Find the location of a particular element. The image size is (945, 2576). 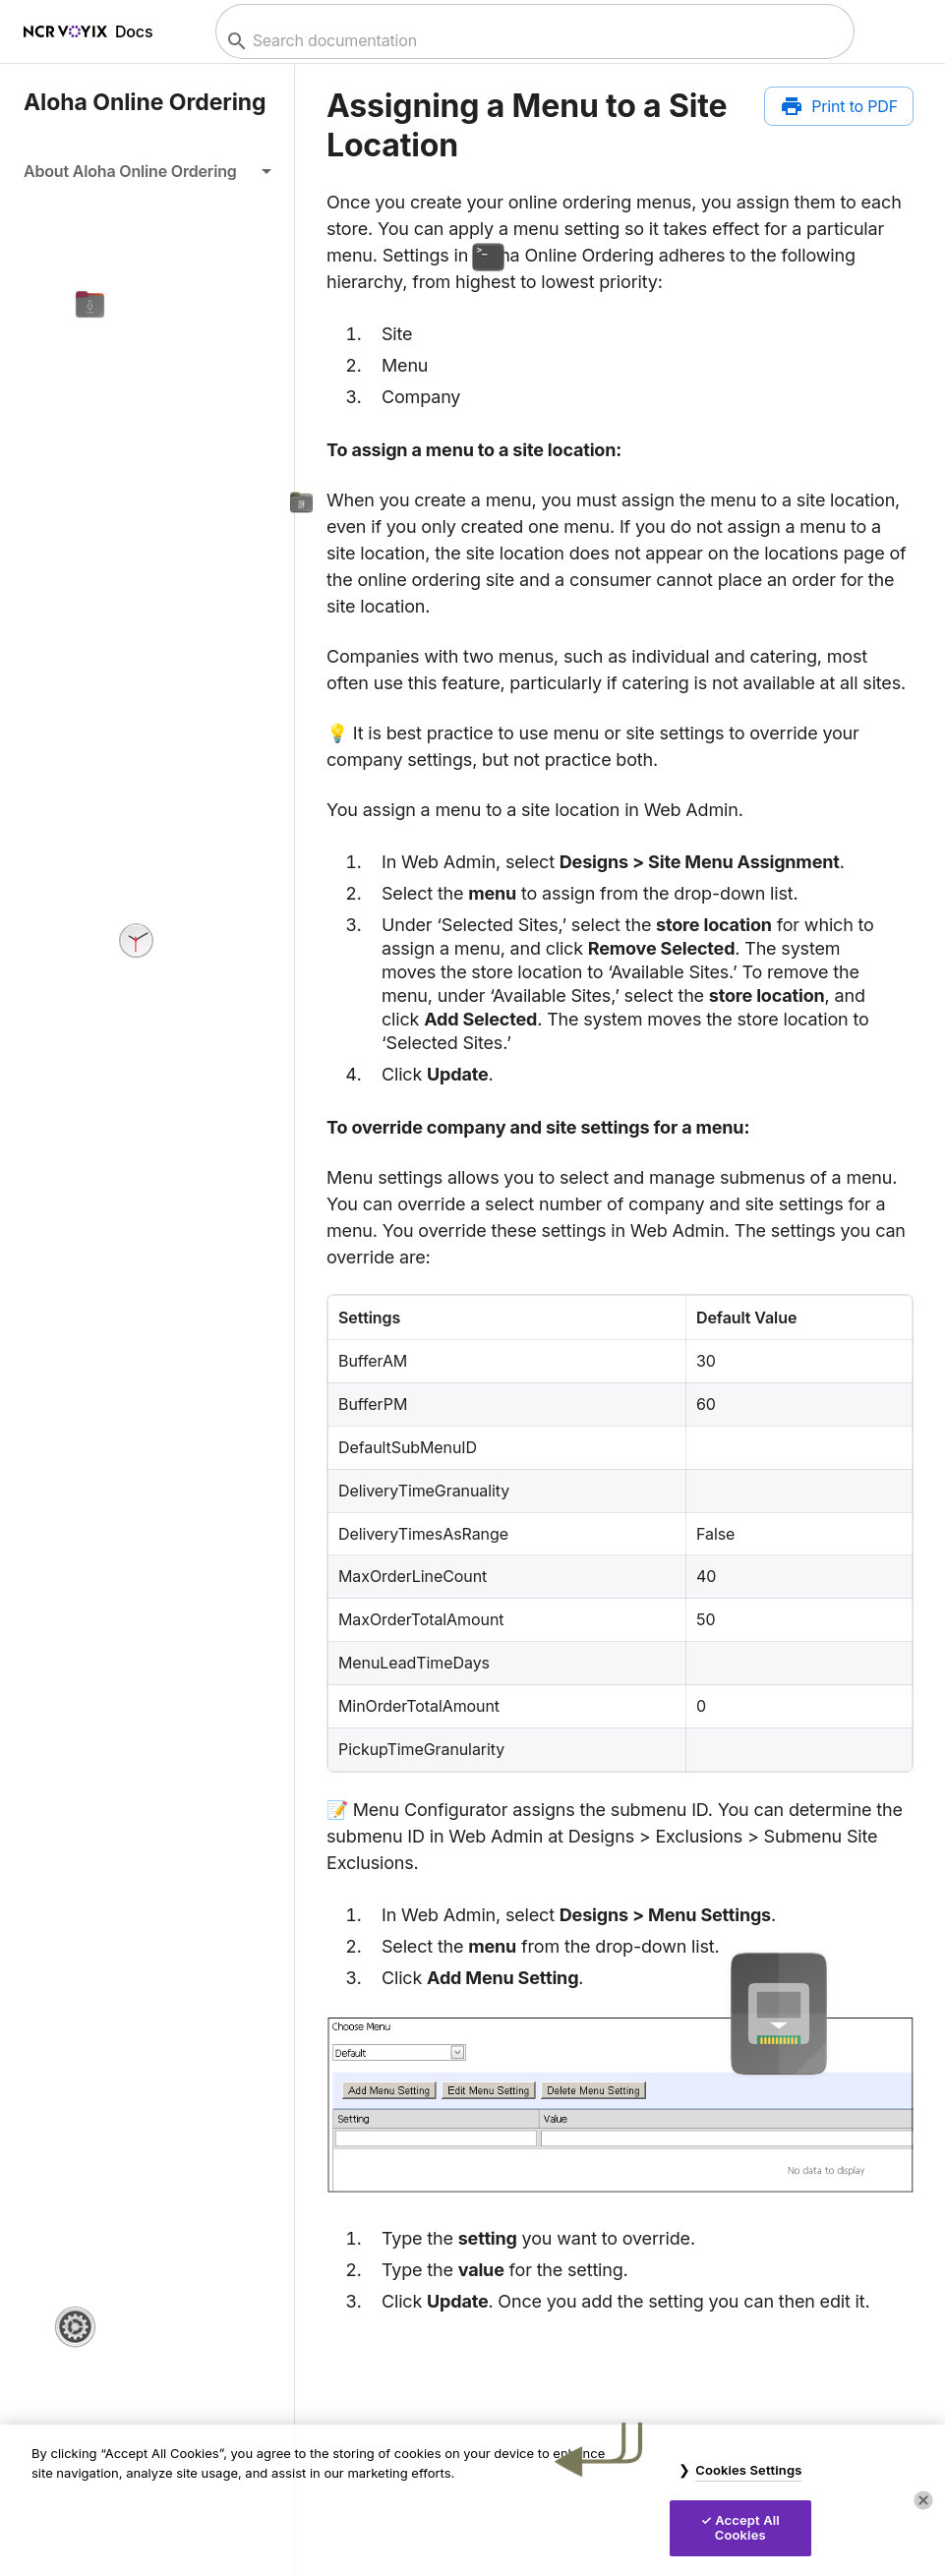

a sega genesis ROM file is located at coordinates (779, 2014).